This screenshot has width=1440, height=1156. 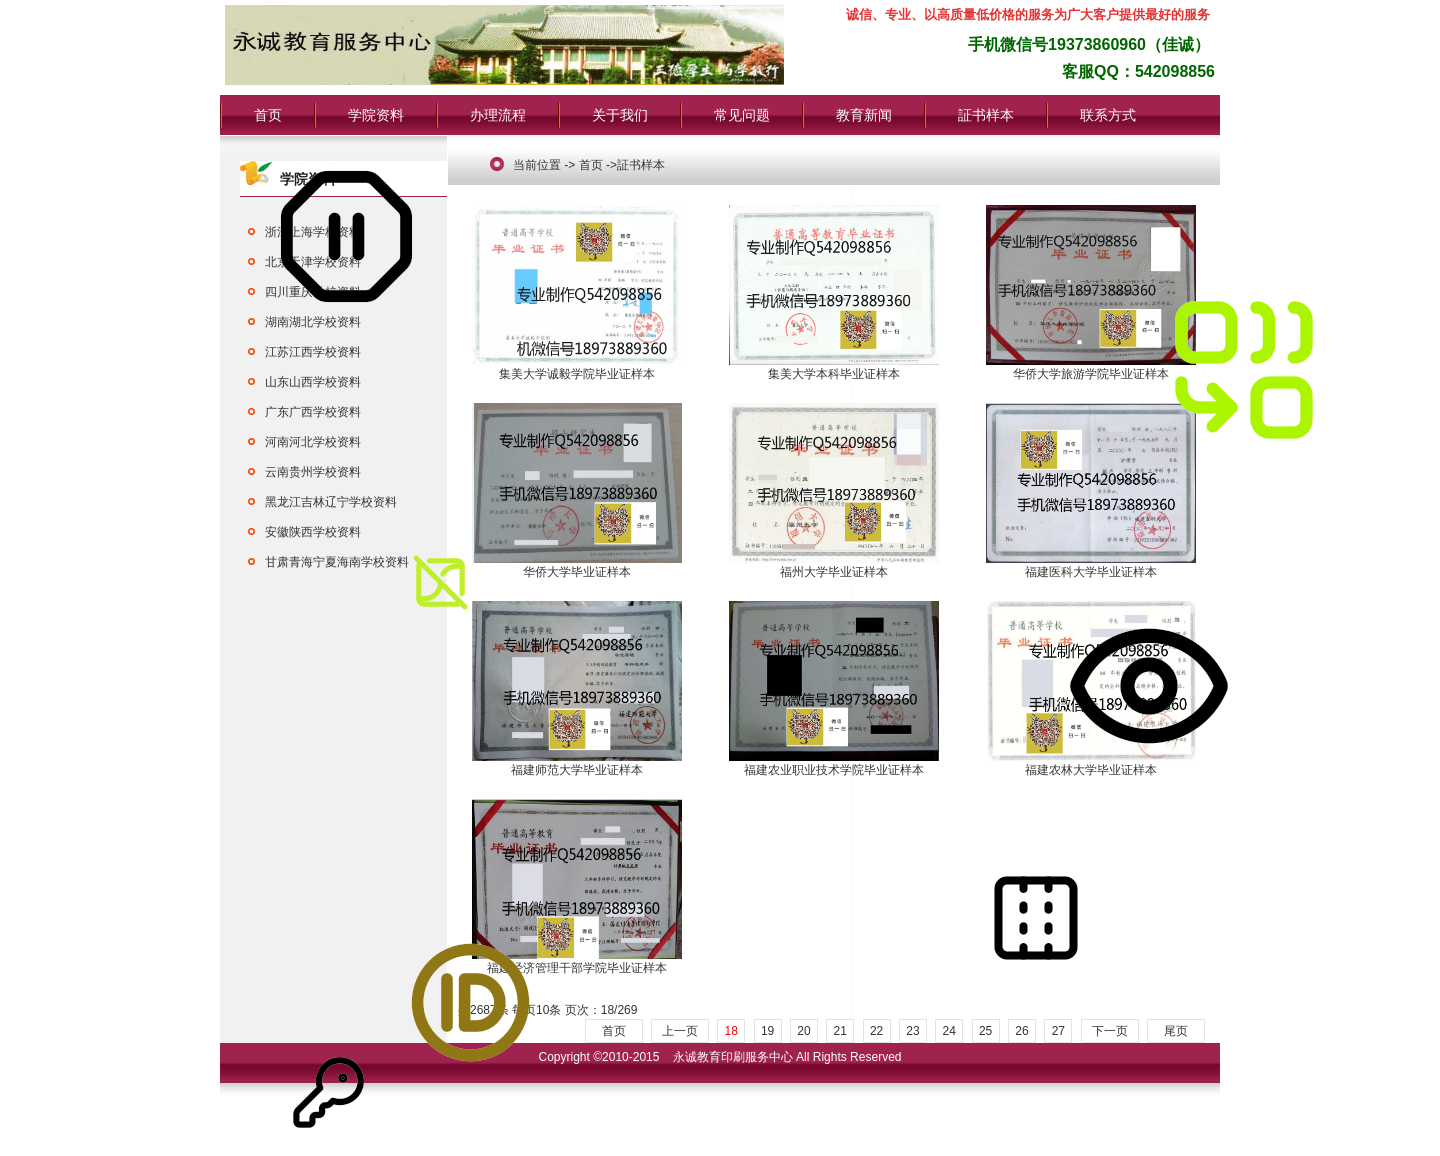 What do you see at coordinates (470, 1002) in the screenshot?
I see `connect to Pushbullet services` at bounding box center [470, 1002].